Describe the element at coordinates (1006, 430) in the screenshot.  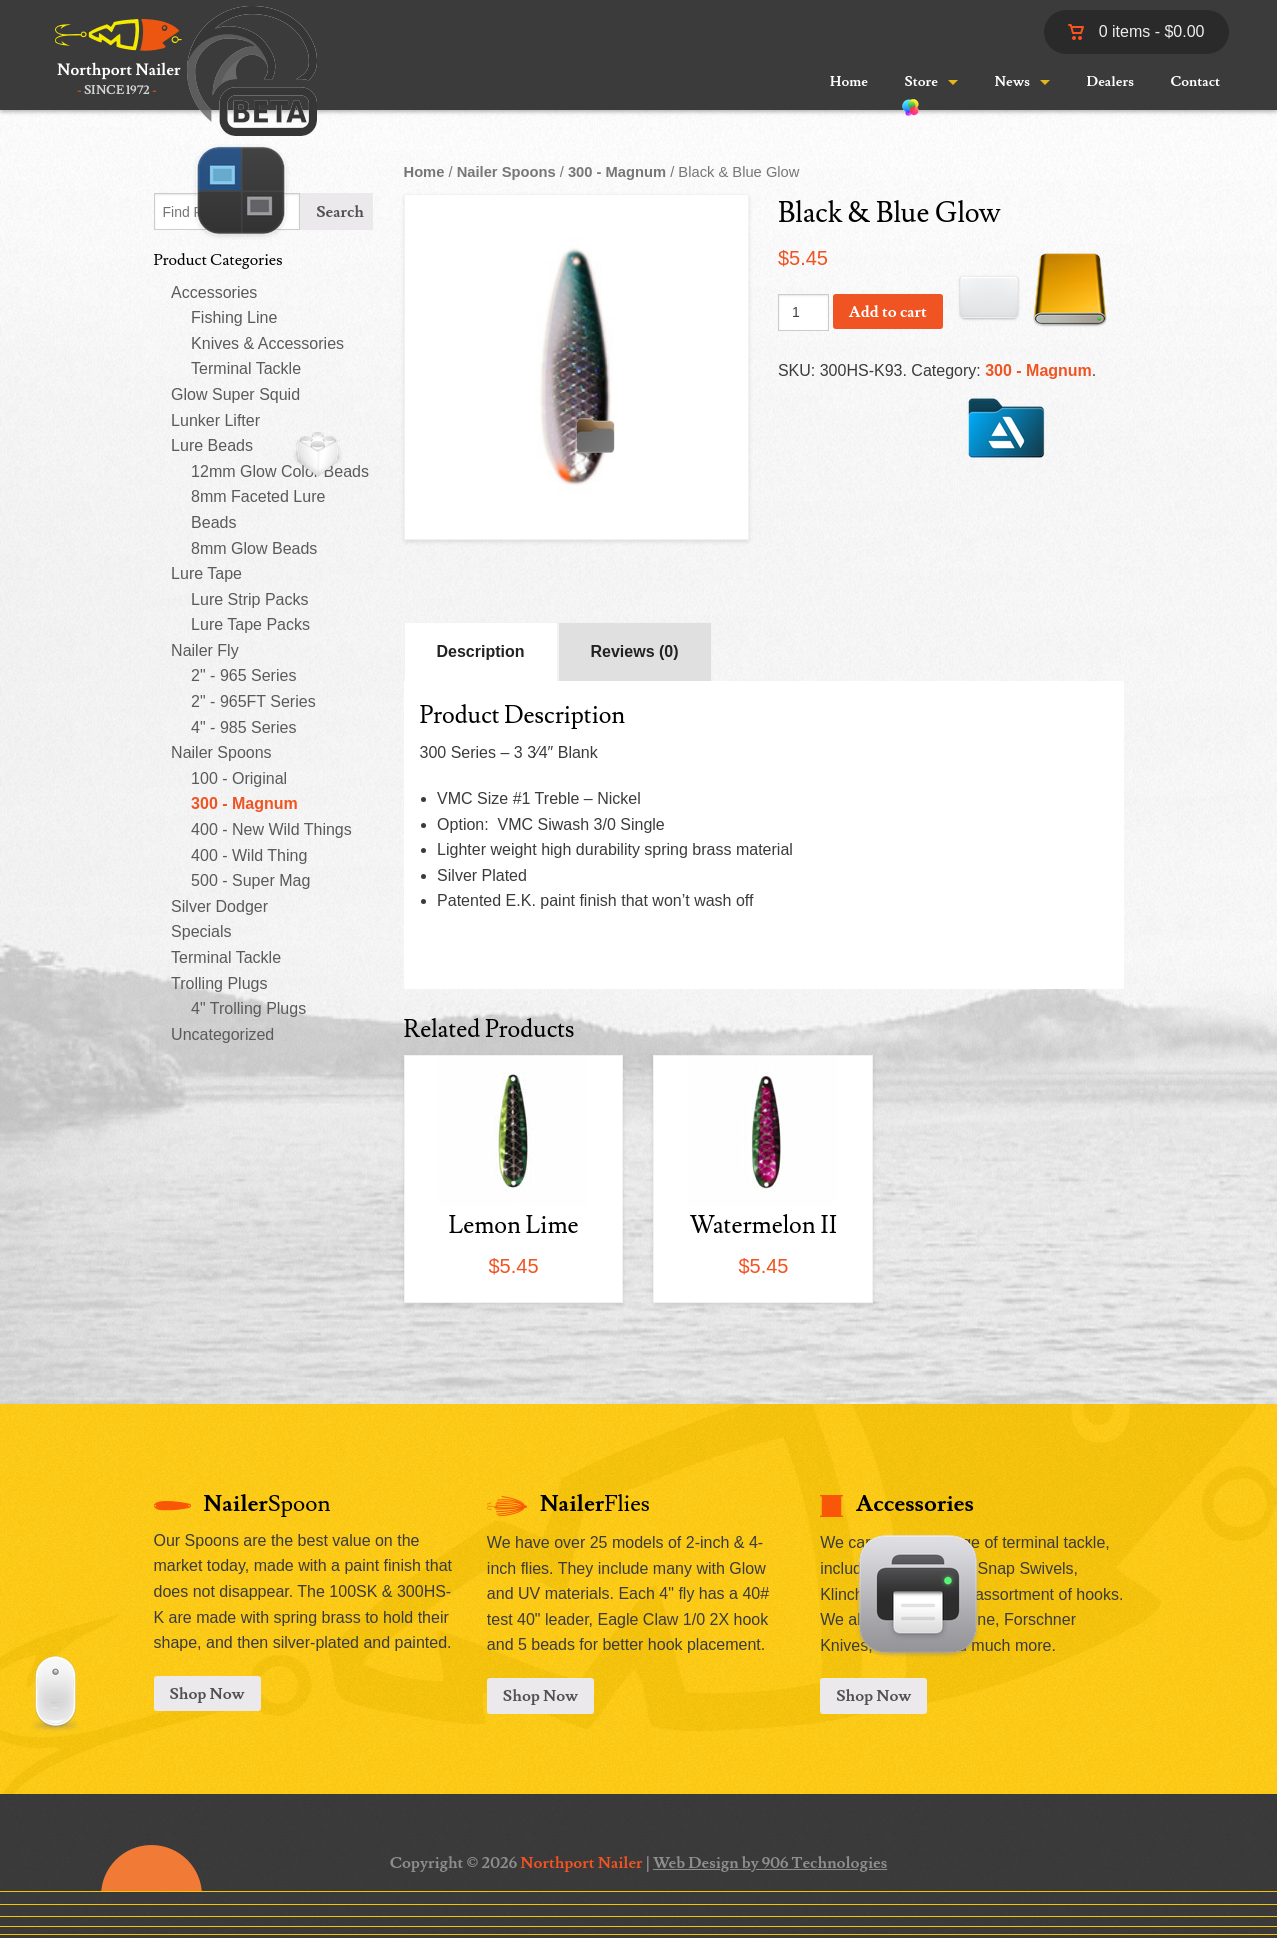
I see `folder for artstation project files` at that location.